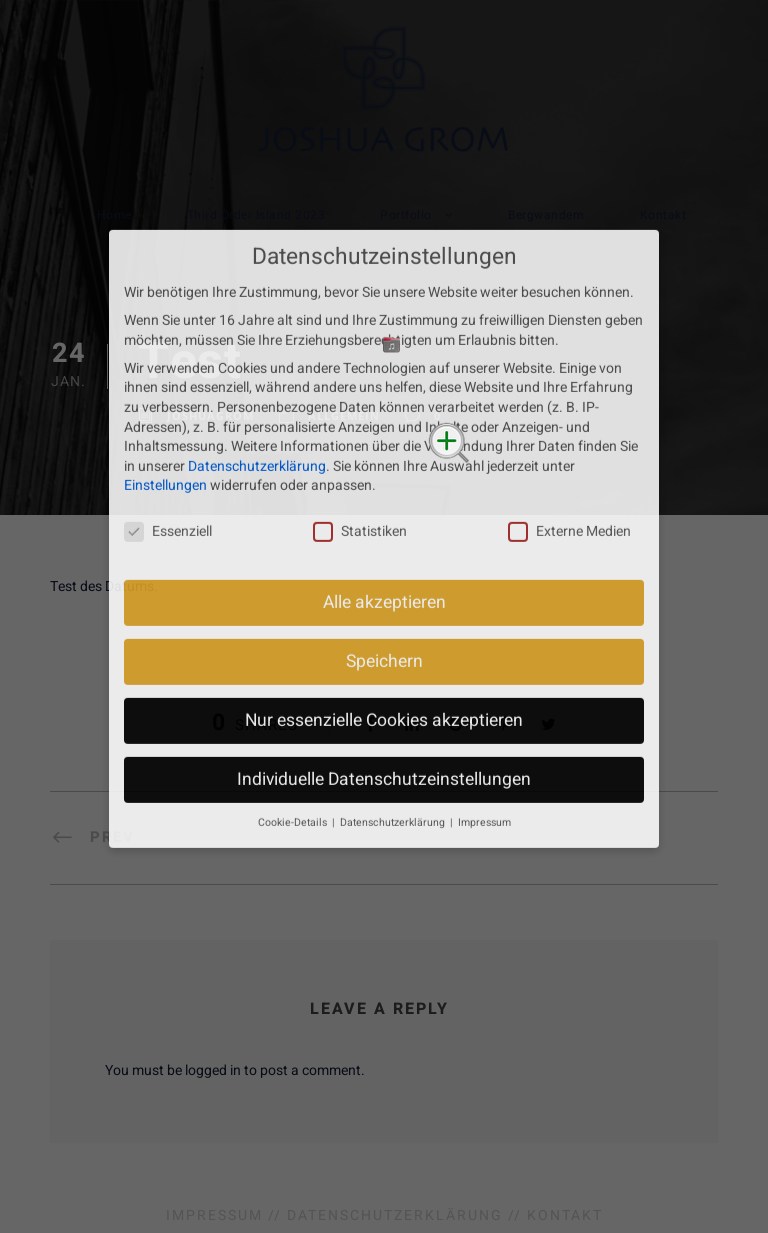  Describe the element at coordinates (449, 443) in the screenshot. I see `zoom to fit content within the current view` at that location.